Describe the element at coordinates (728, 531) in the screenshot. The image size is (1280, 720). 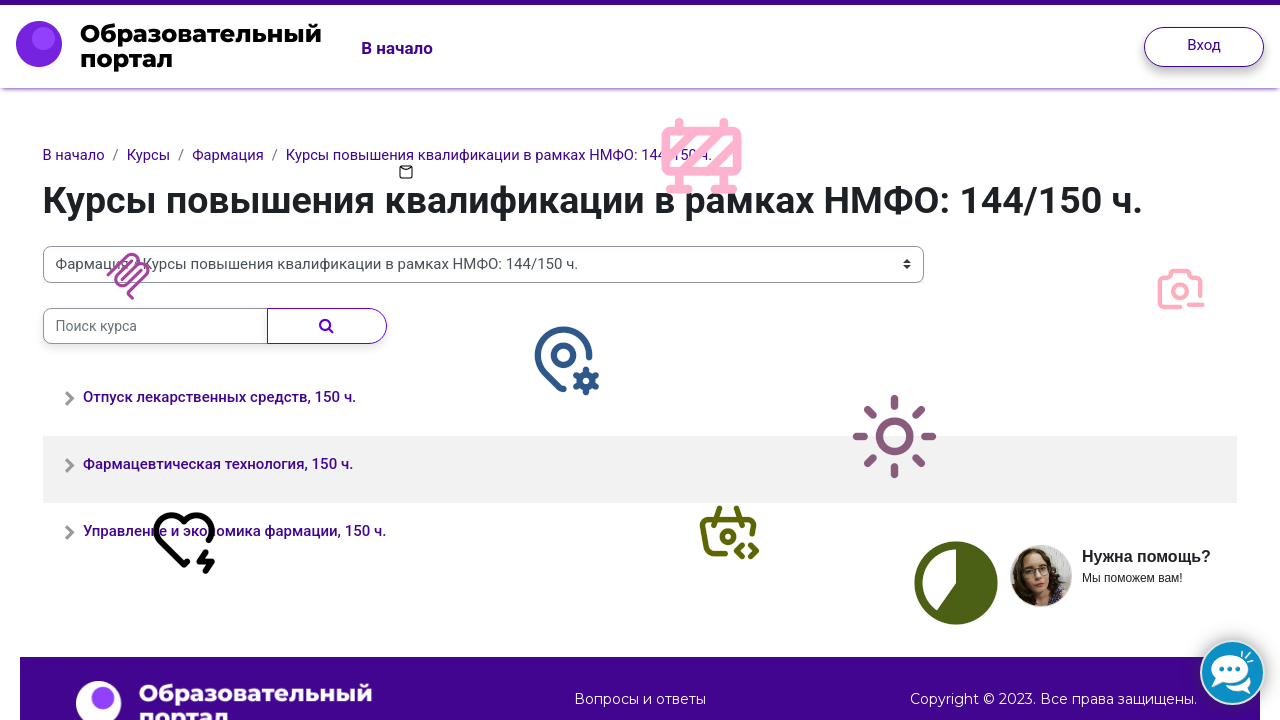
I see `access shopping cart API or developer settings` at that location.